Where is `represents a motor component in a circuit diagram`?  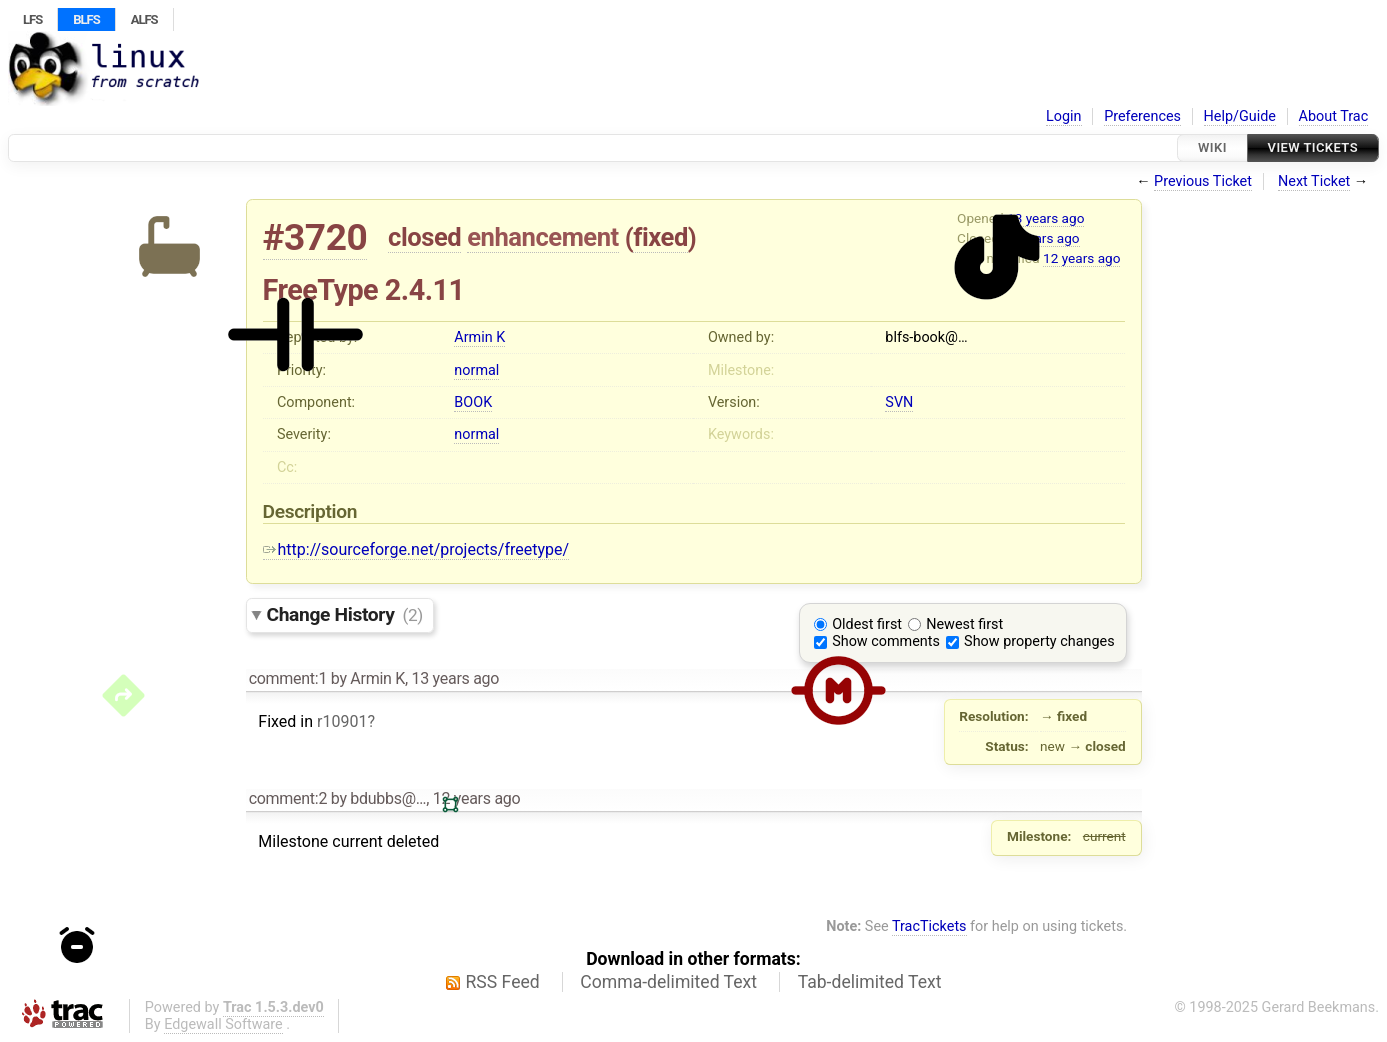 represents a motor component in a circuit diagram is located at coordinates (838, 690).